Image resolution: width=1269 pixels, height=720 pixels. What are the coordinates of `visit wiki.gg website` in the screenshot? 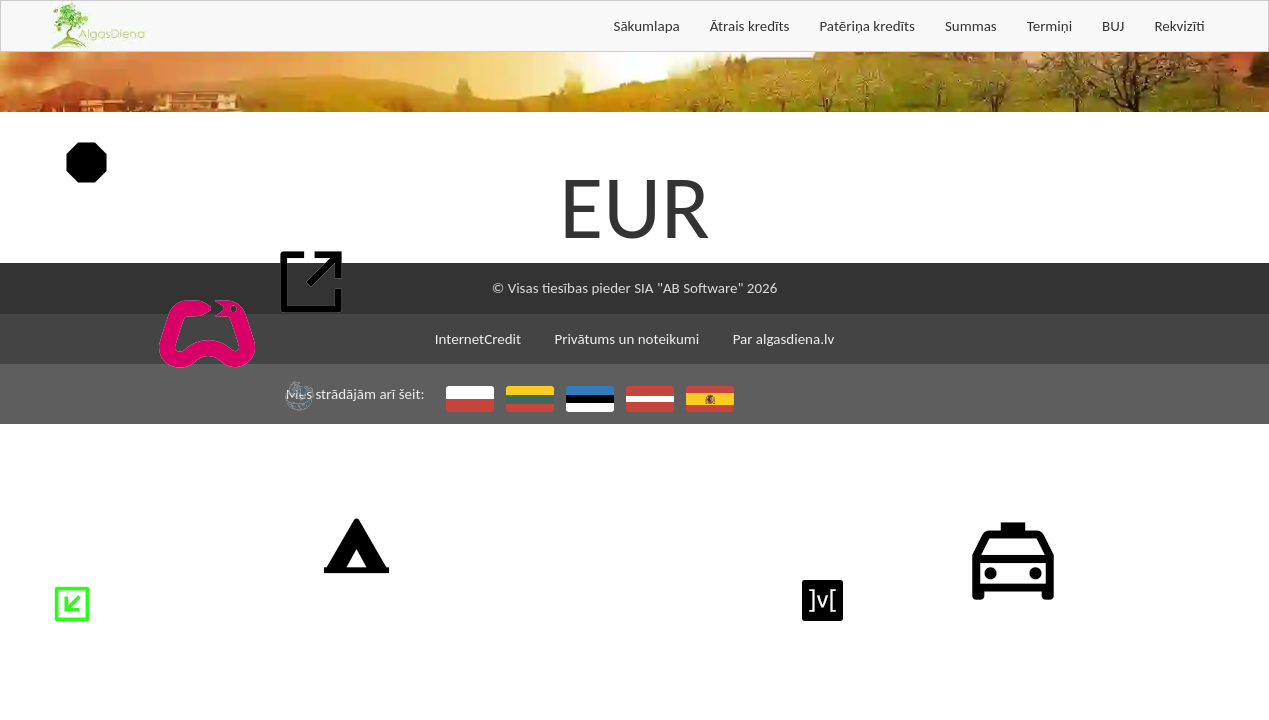 It's located at (207, 334).